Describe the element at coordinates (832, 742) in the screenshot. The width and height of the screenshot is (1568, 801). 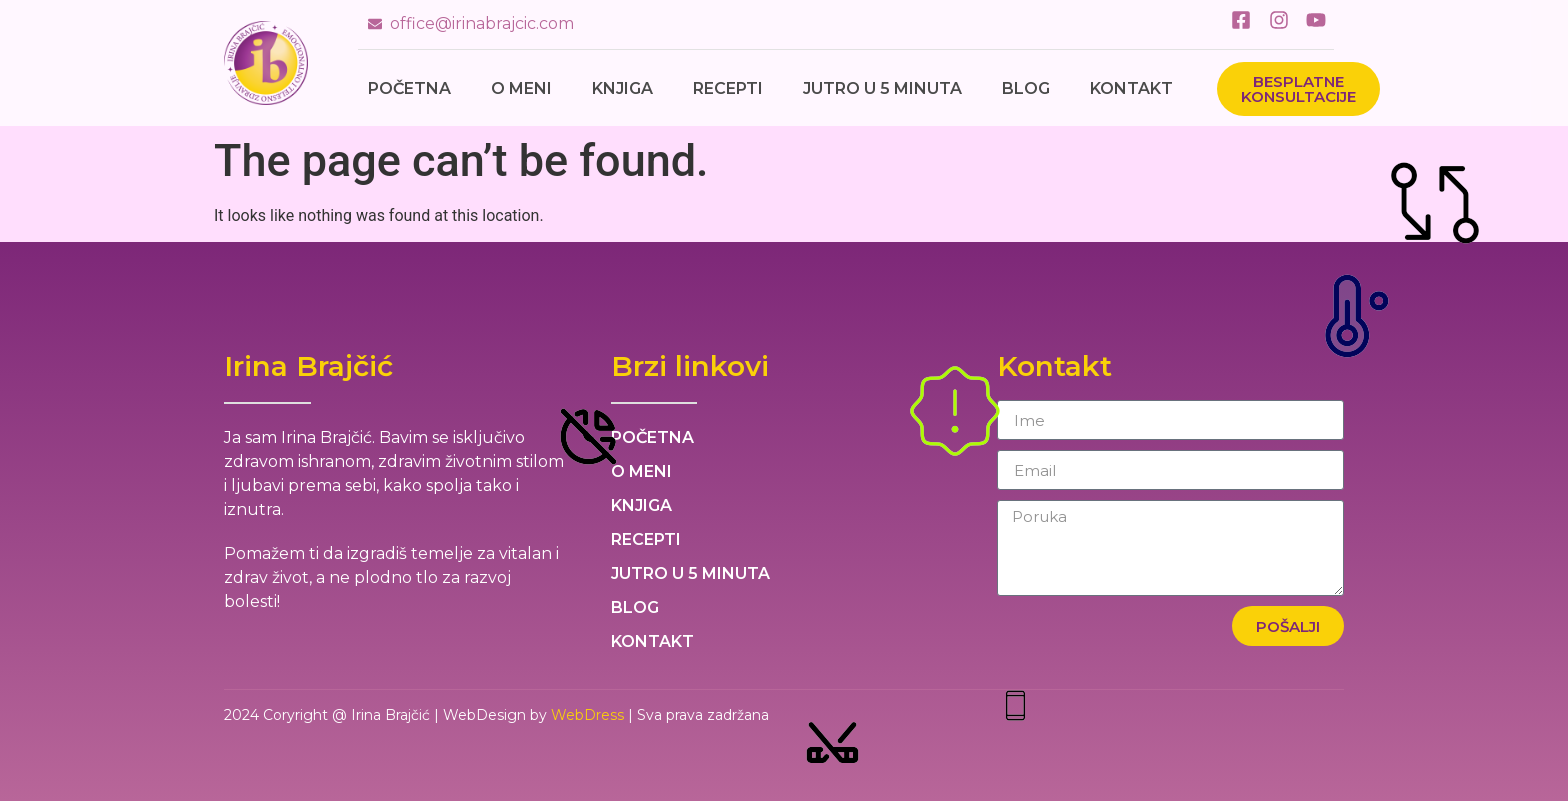
I see `view hockey scores or stats` at that location.